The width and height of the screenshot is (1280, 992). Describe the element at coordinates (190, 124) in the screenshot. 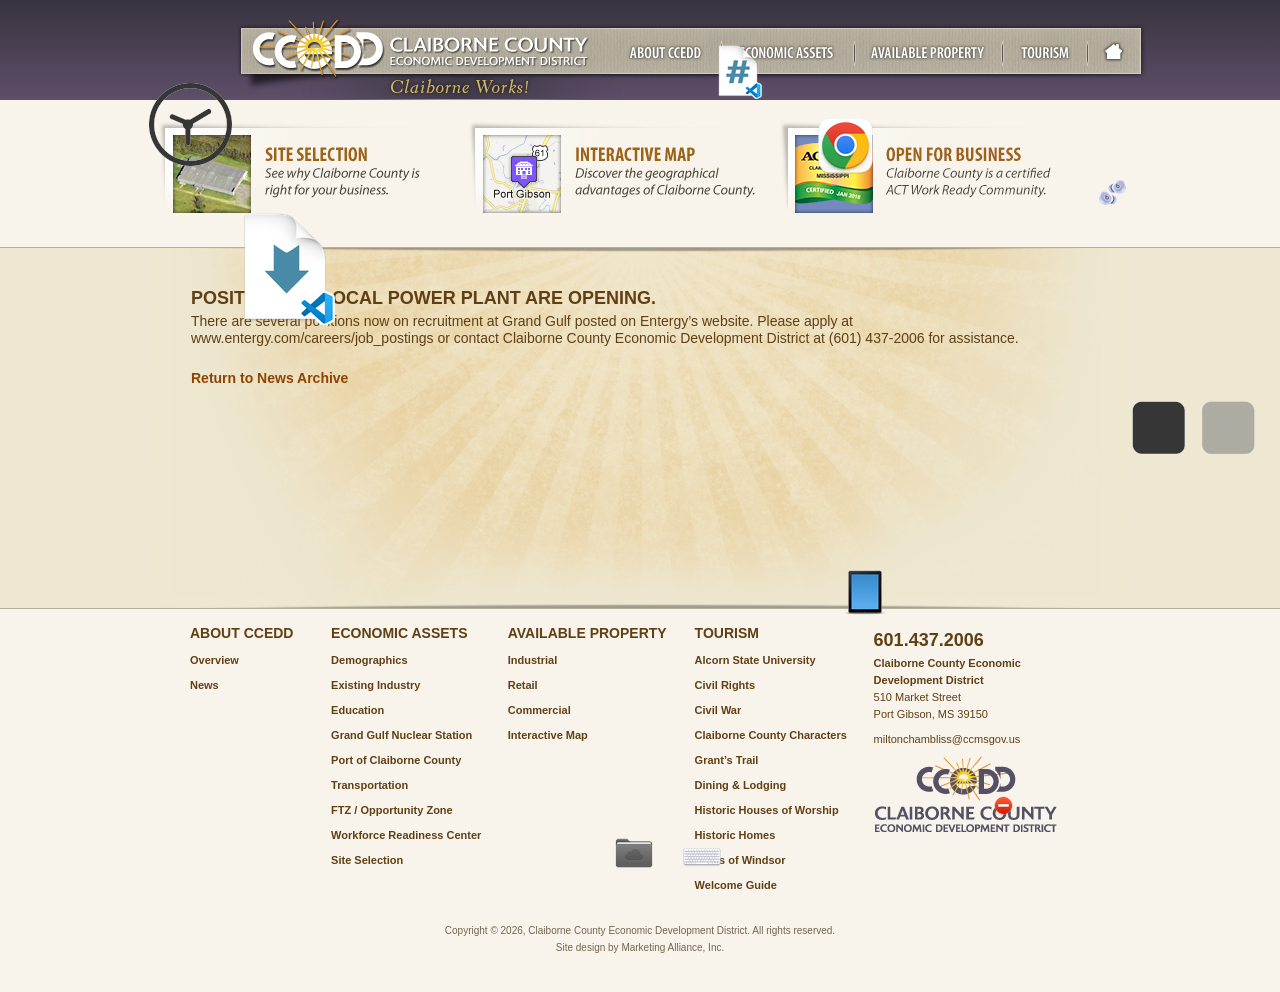

I see `open the clock app` at that location.